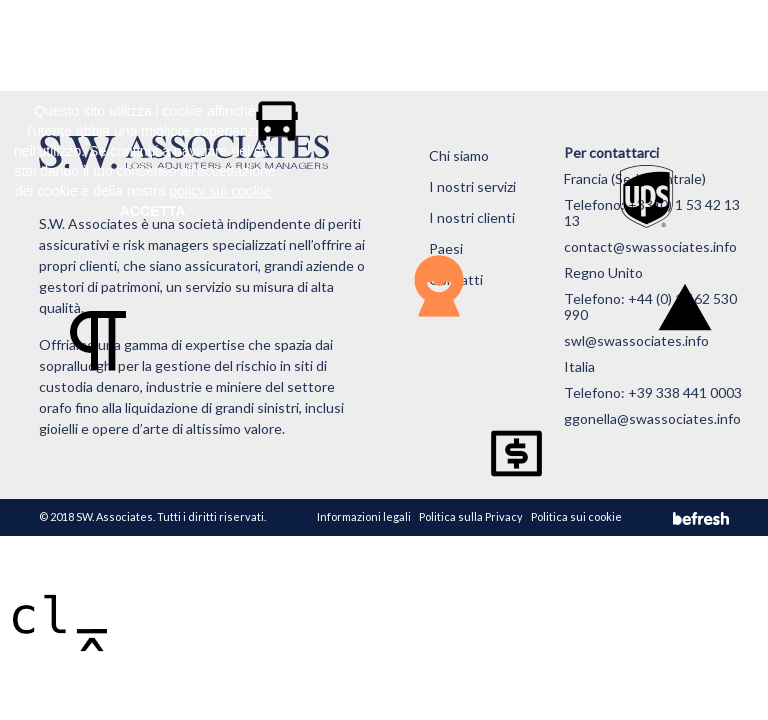 Image resolution: width=768 pixels, height=720 pixels. I want to click on insert a paragraph break, so click(98, 339).